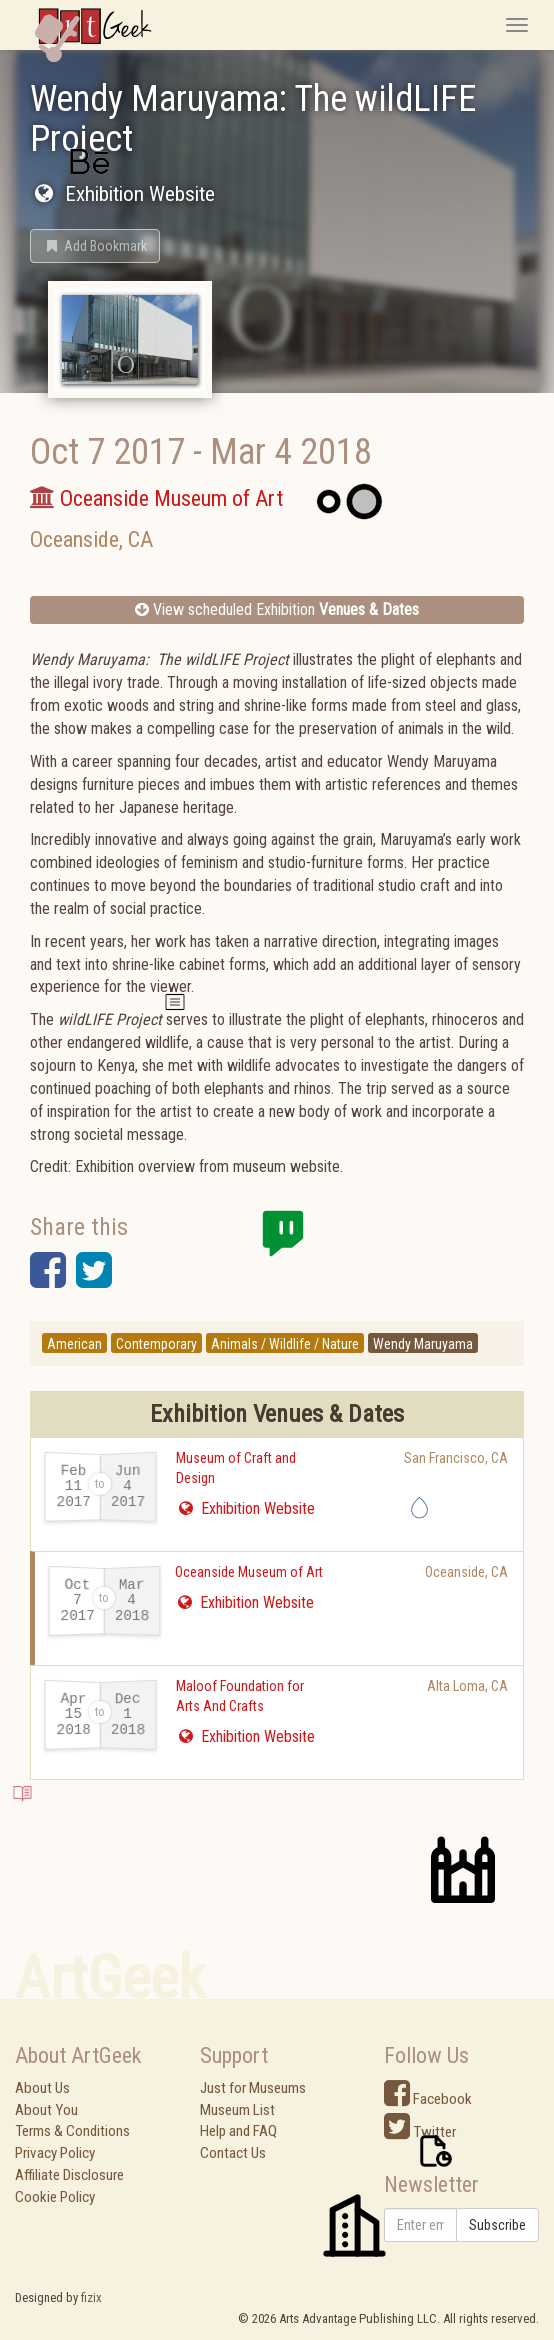  I want to click on view article or document, so click(175, 1002).